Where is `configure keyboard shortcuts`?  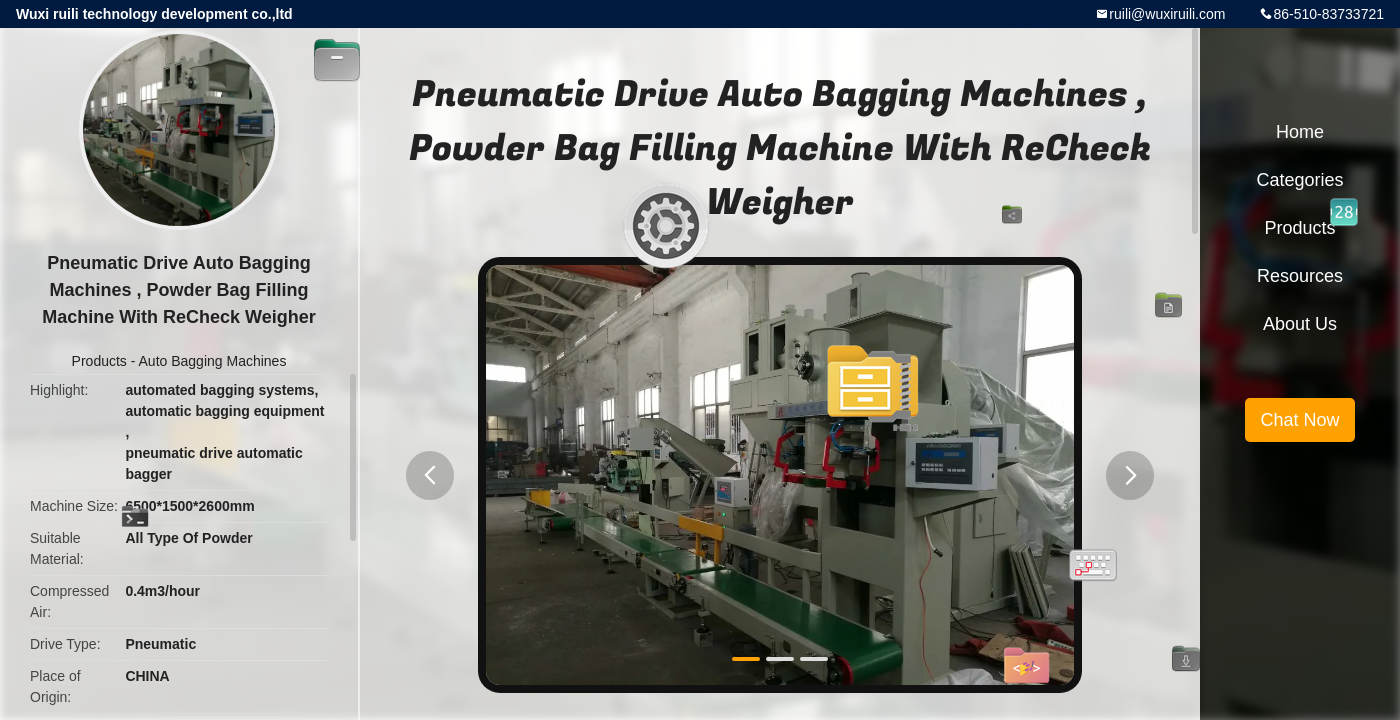
configure keyboard shortcuts is located at coordinates (1093, 565).